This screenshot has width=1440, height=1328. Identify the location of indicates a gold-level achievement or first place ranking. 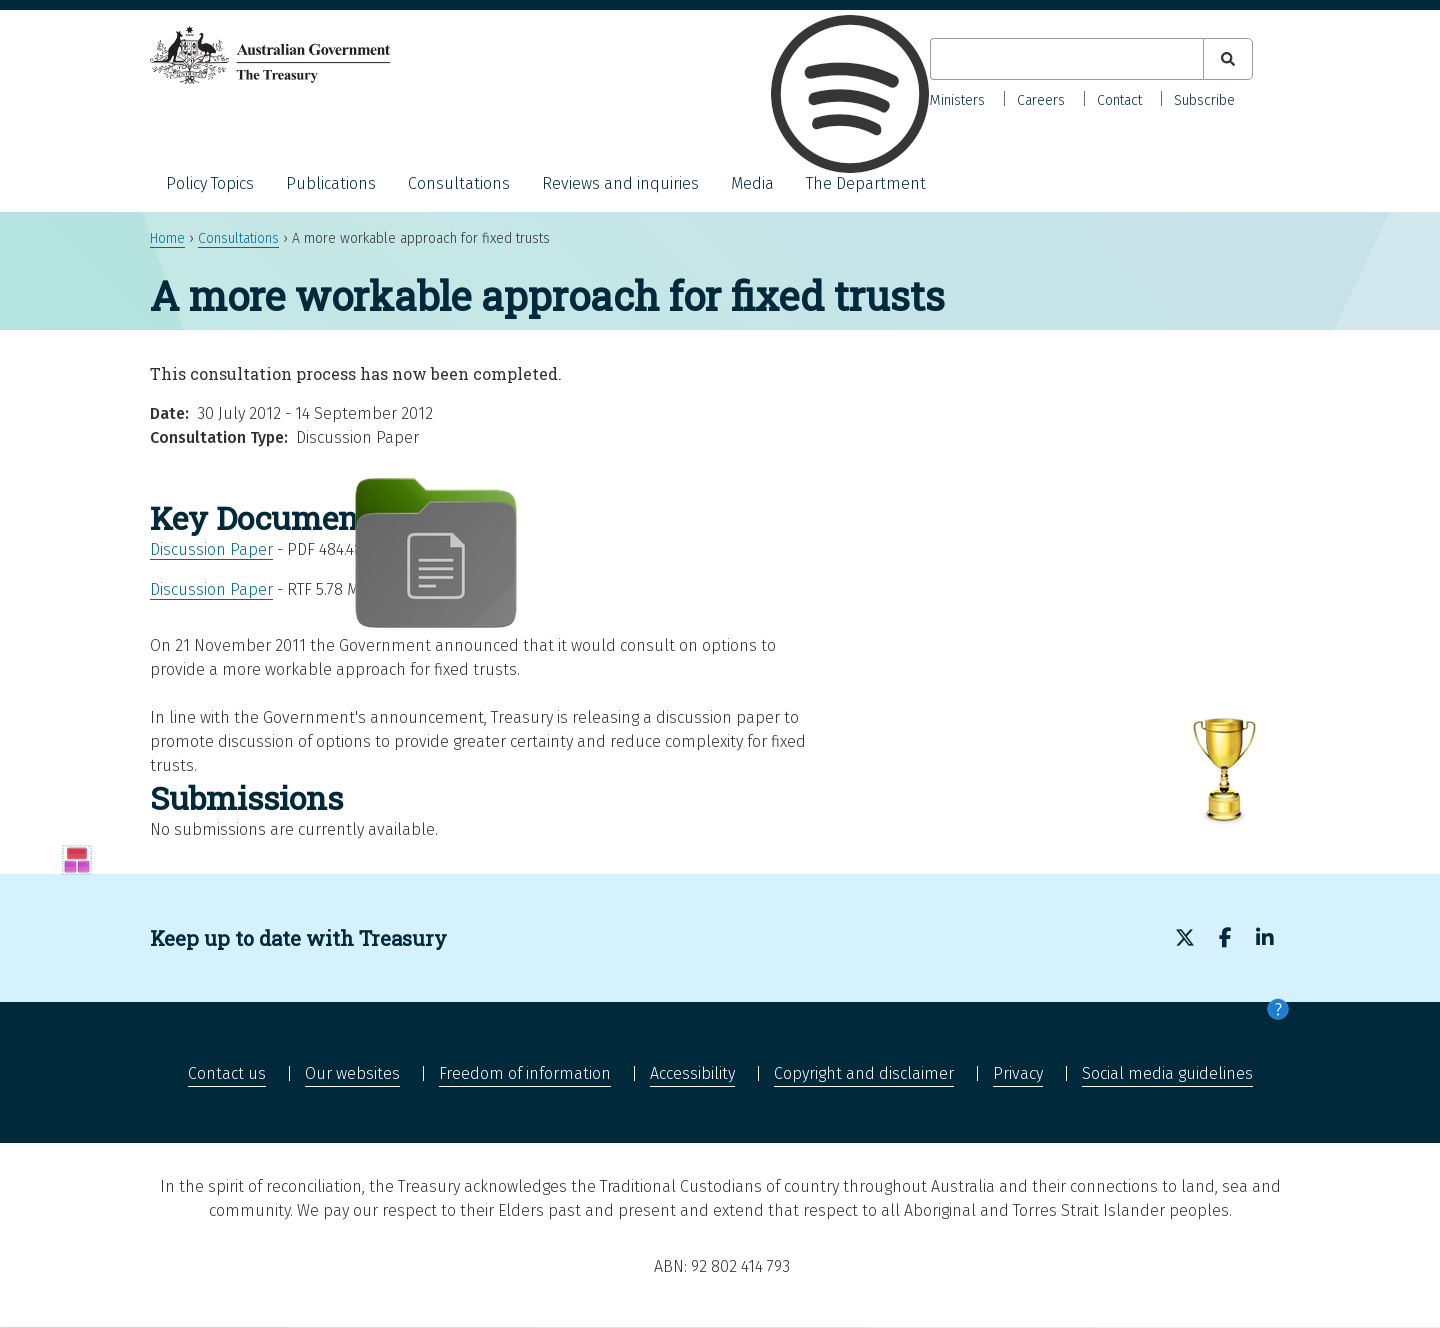
(1227, 769).